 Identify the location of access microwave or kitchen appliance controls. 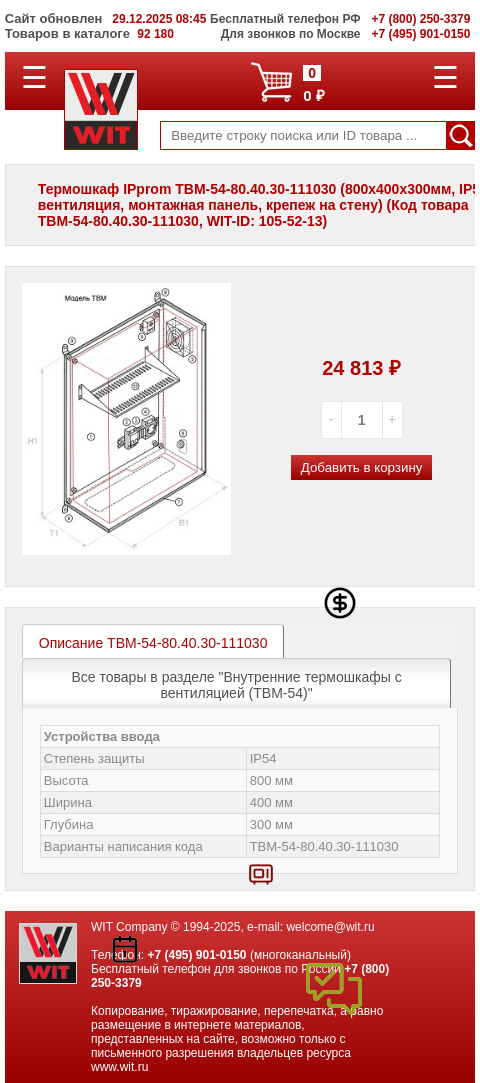
(261, 874).